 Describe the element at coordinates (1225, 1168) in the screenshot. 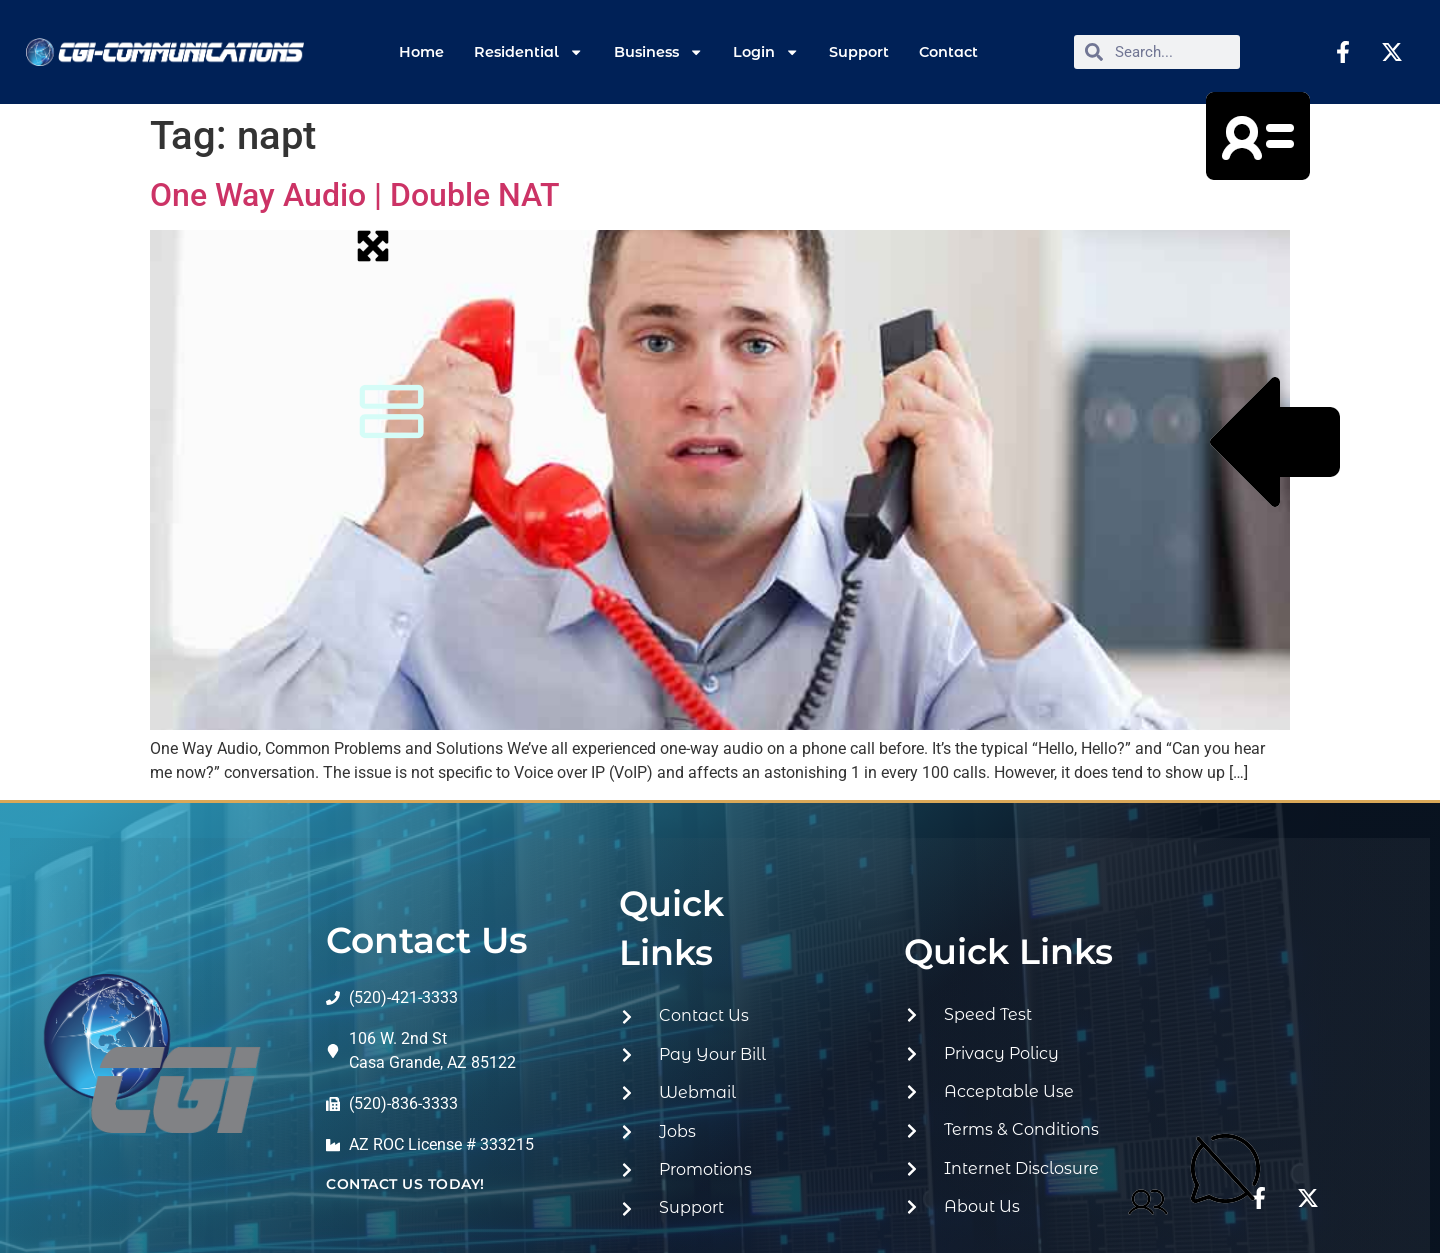

I see `mute or disable chat notifications` at that location.